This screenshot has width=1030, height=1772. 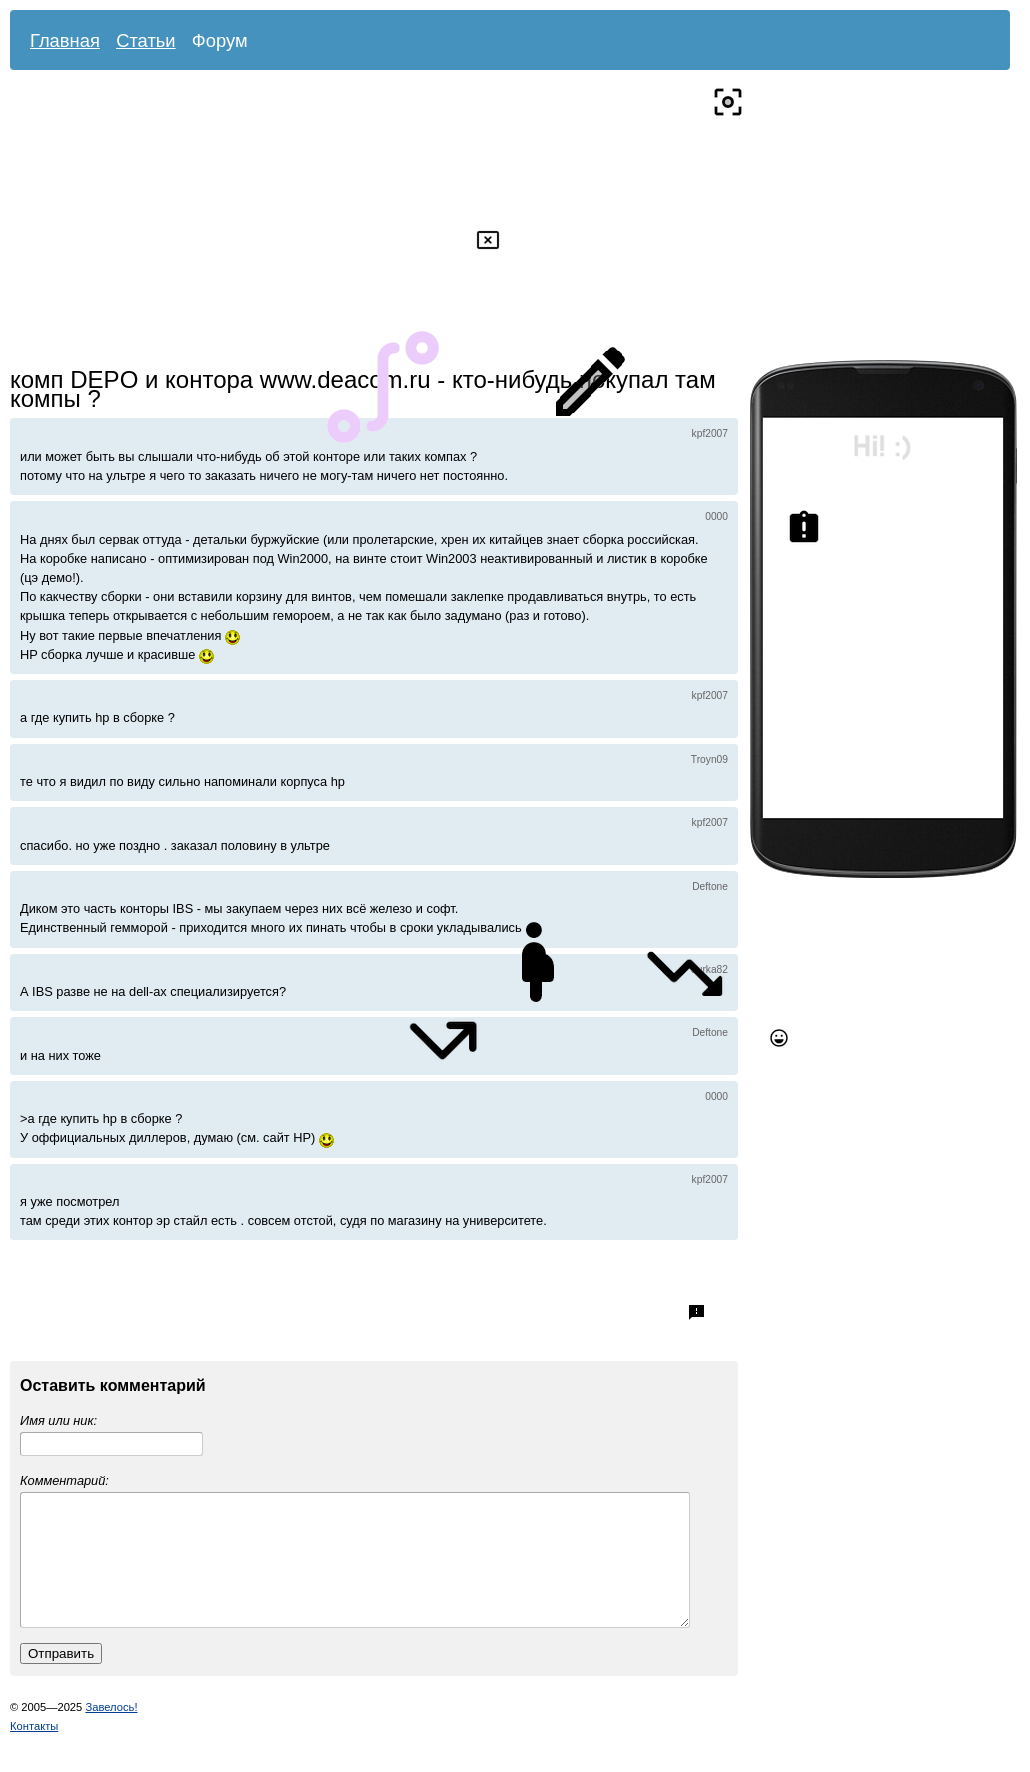 I want to click on edit or modify content, so click(x=590, y=381).